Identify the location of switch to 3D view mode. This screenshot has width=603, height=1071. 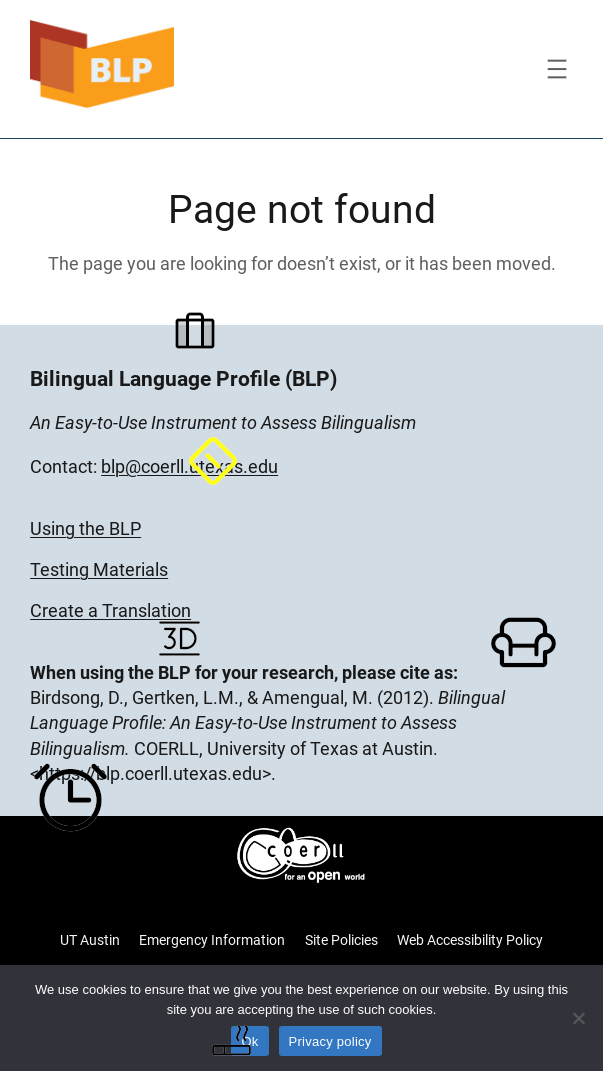
(179, 638).